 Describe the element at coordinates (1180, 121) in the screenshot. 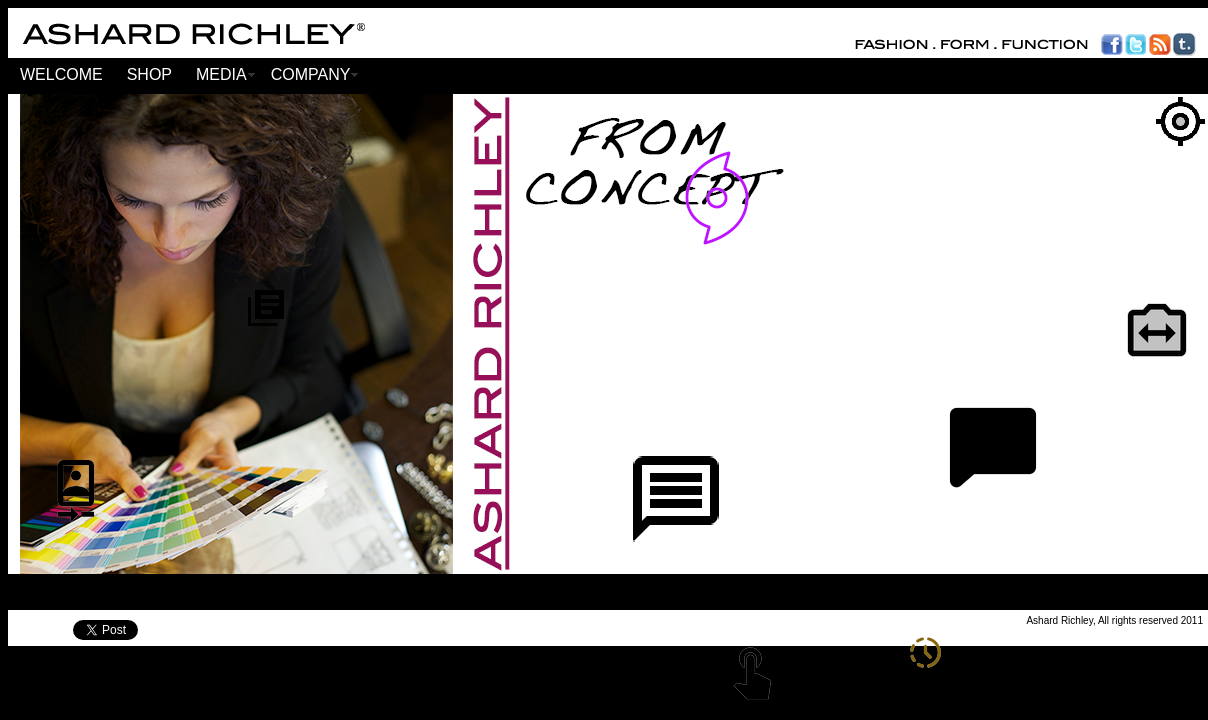

I see `indicates GPS location is locked and active` at that location.